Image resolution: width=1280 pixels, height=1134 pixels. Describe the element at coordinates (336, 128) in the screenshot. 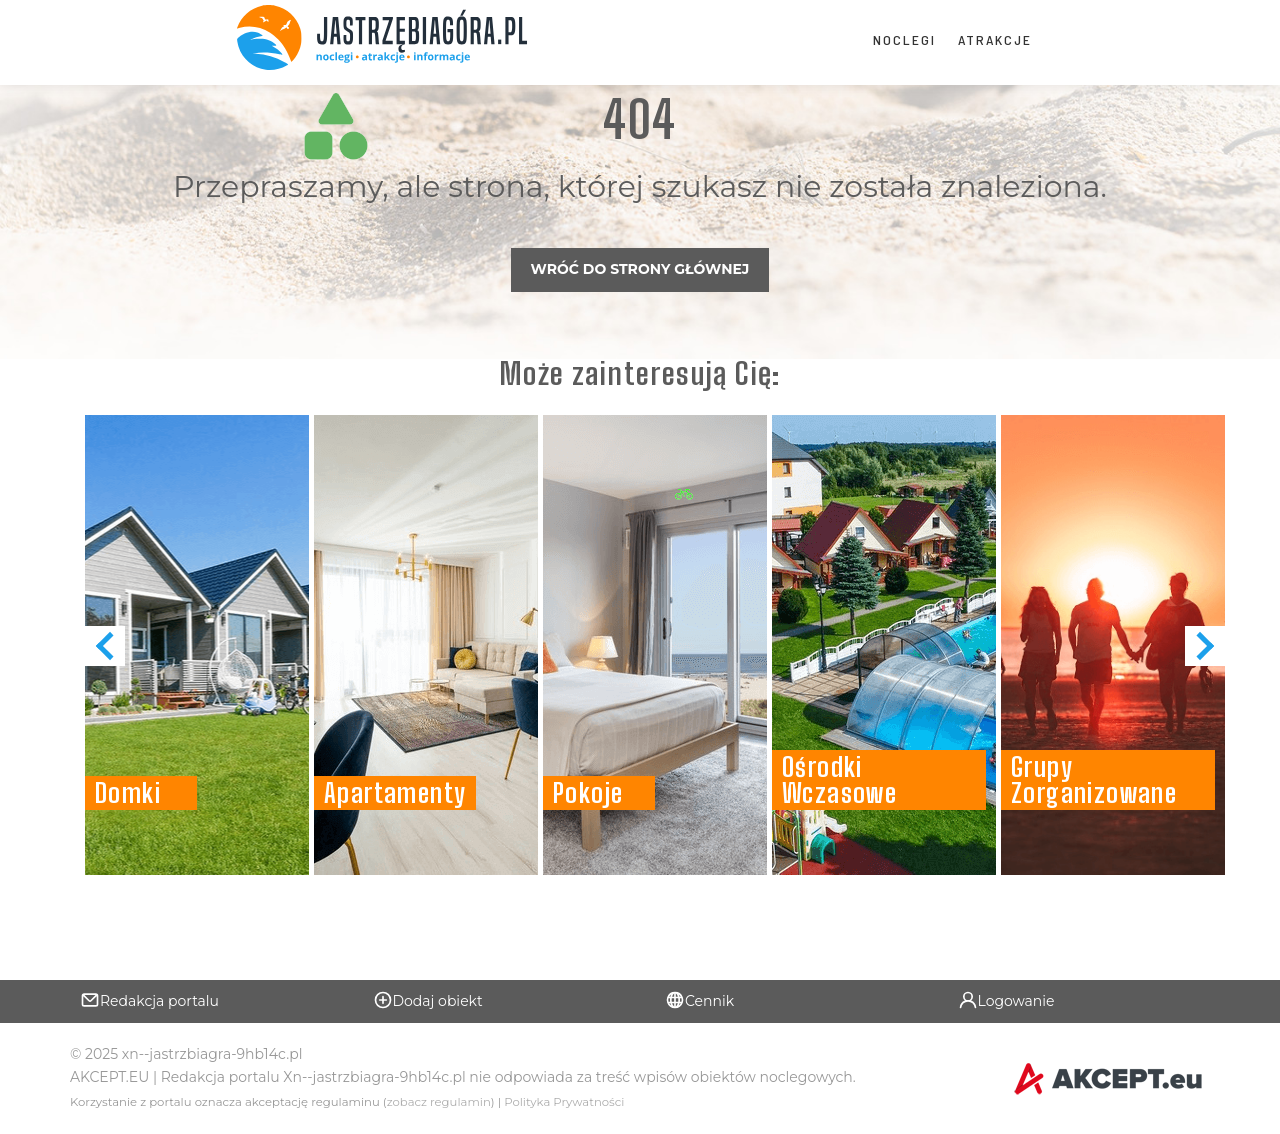

I see `access shape tools or drawing options` at that location.